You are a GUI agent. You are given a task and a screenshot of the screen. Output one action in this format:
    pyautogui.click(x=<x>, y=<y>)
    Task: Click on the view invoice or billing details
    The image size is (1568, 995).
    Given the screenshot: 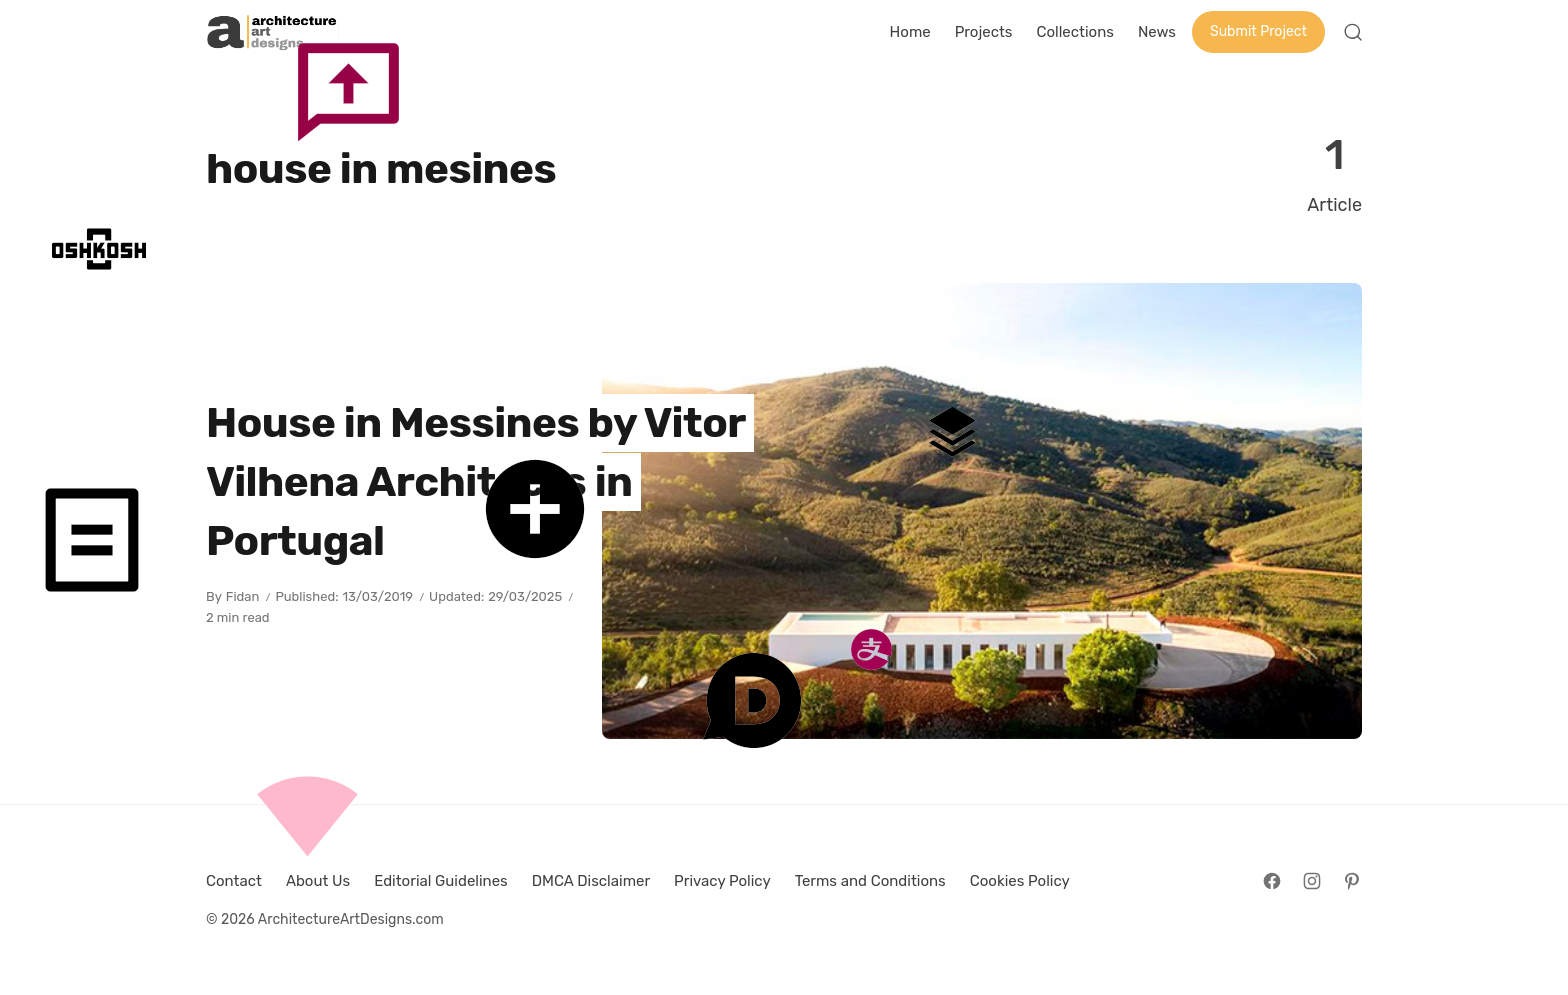 What is the action you would take?
    pyautogui.click(x=92, y=540)
    